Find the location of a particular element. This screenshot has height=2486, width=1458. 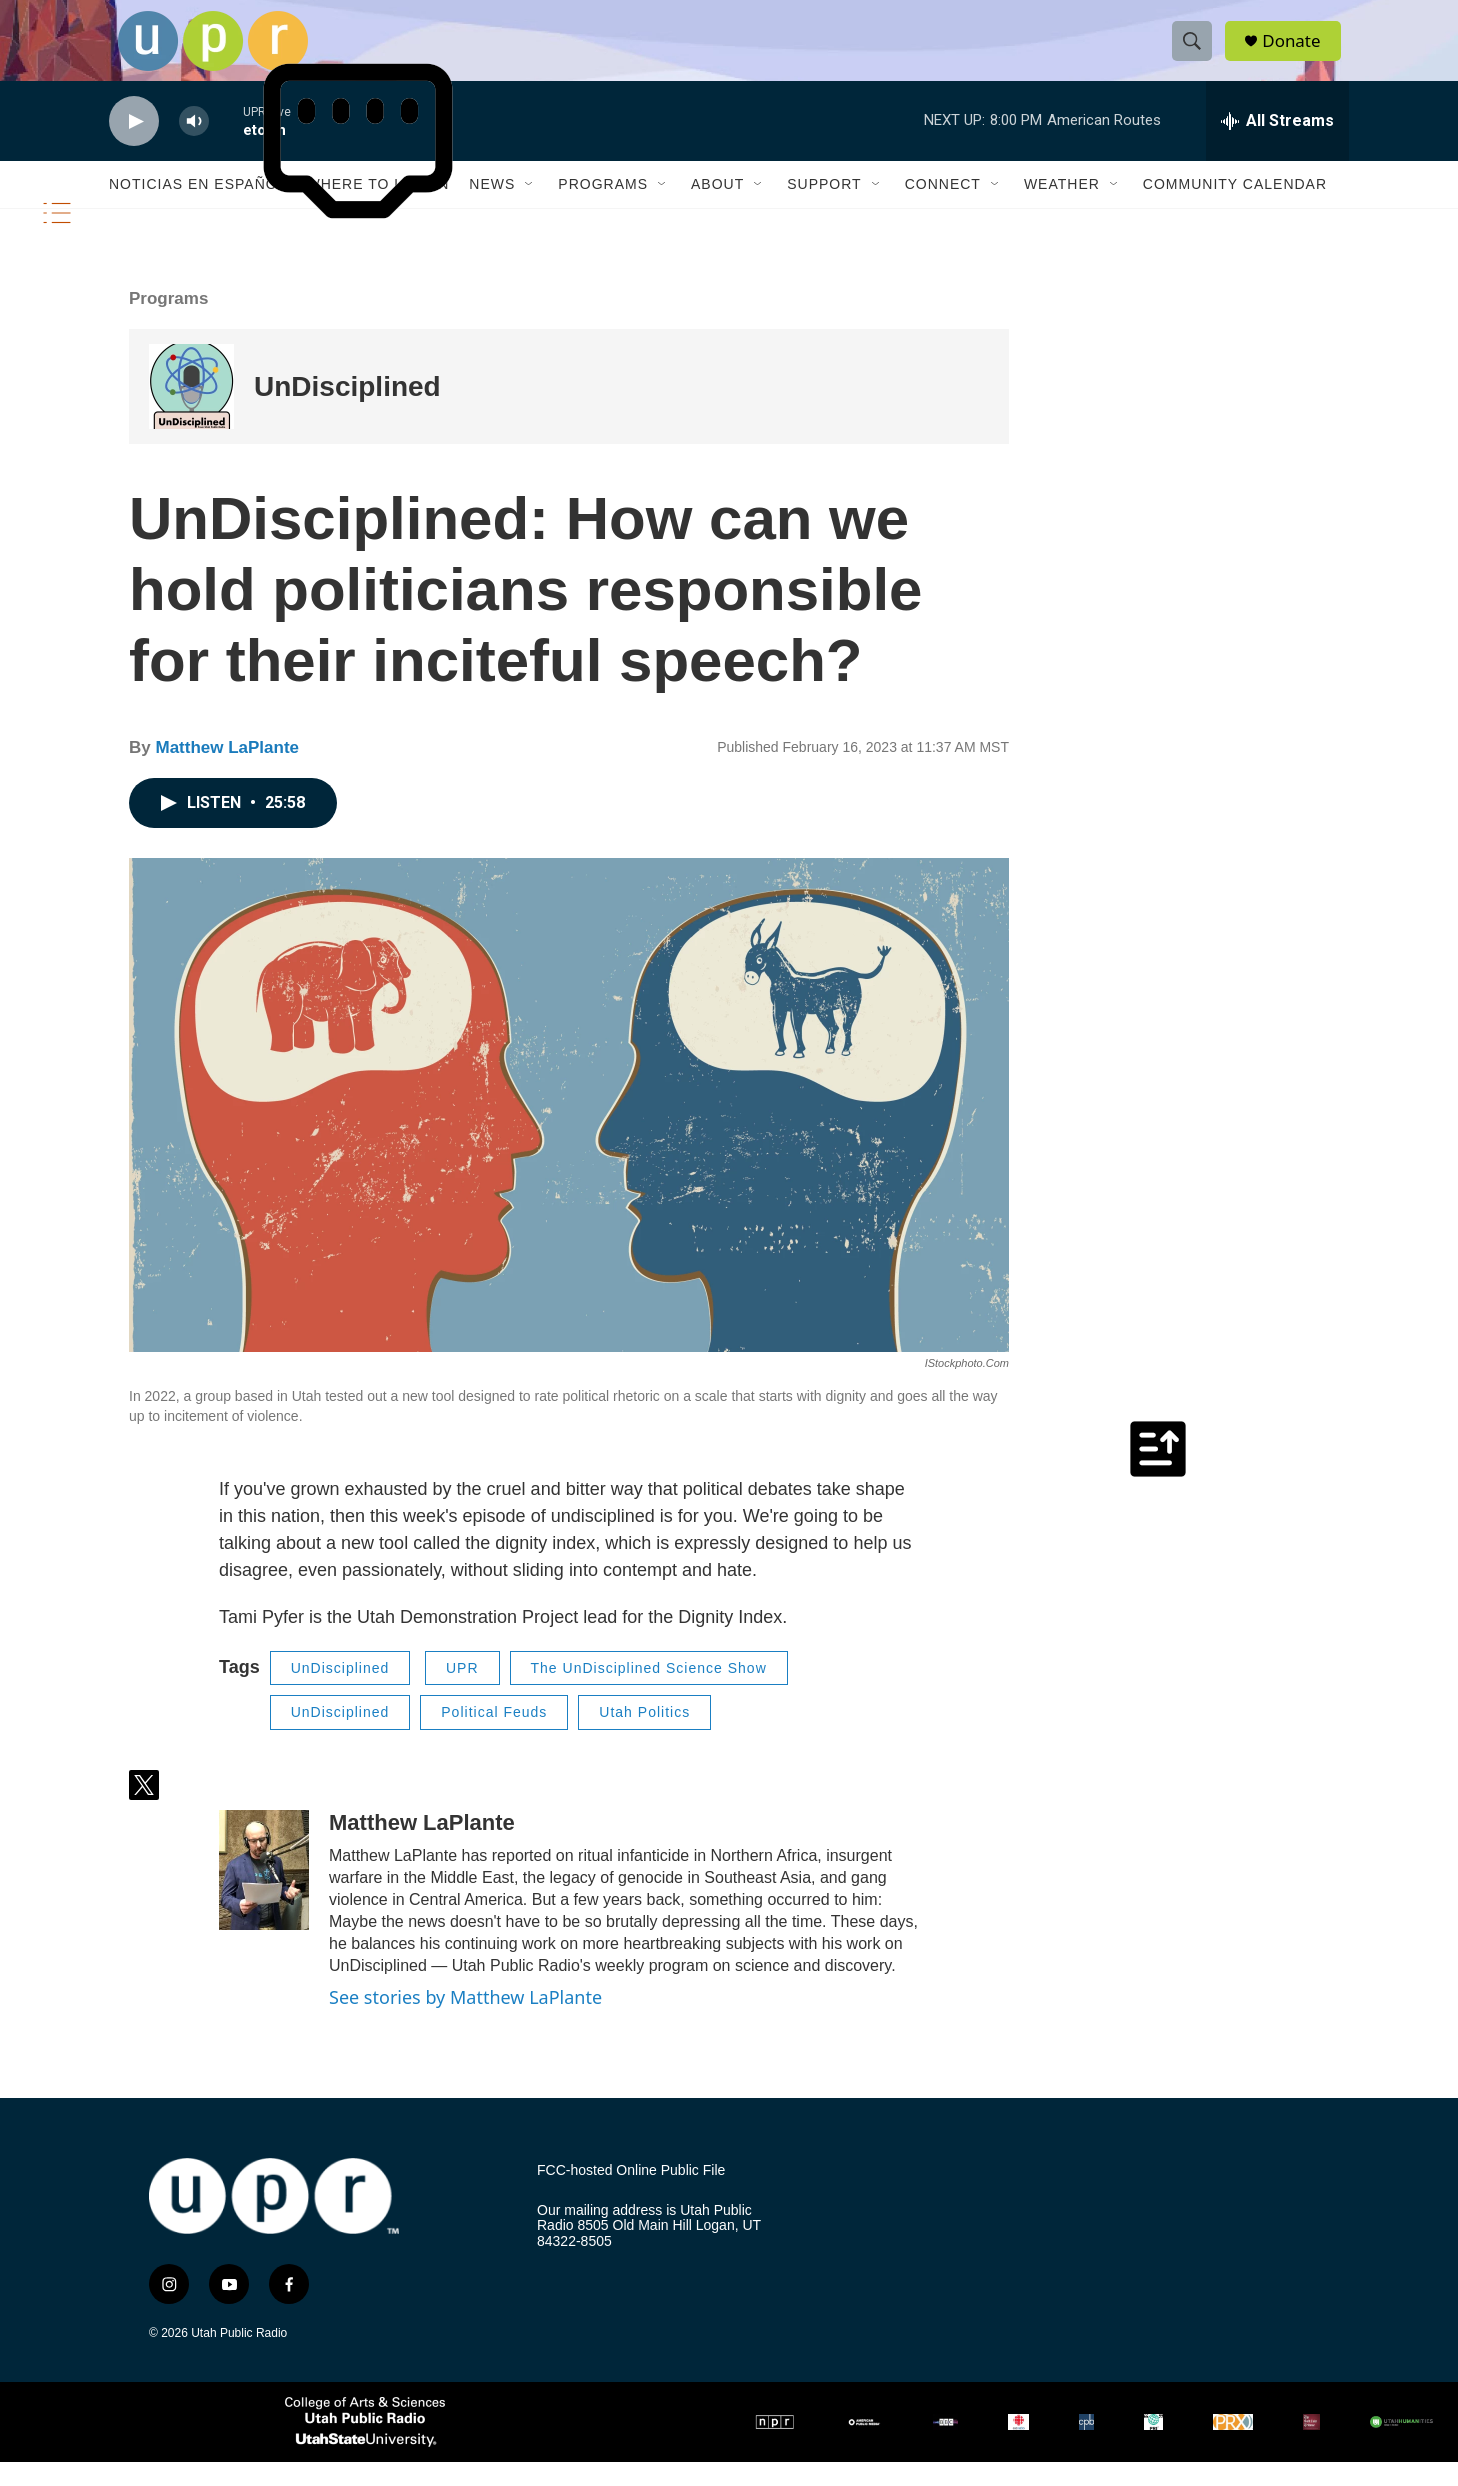

view list items is located at coordinates (57, 213).